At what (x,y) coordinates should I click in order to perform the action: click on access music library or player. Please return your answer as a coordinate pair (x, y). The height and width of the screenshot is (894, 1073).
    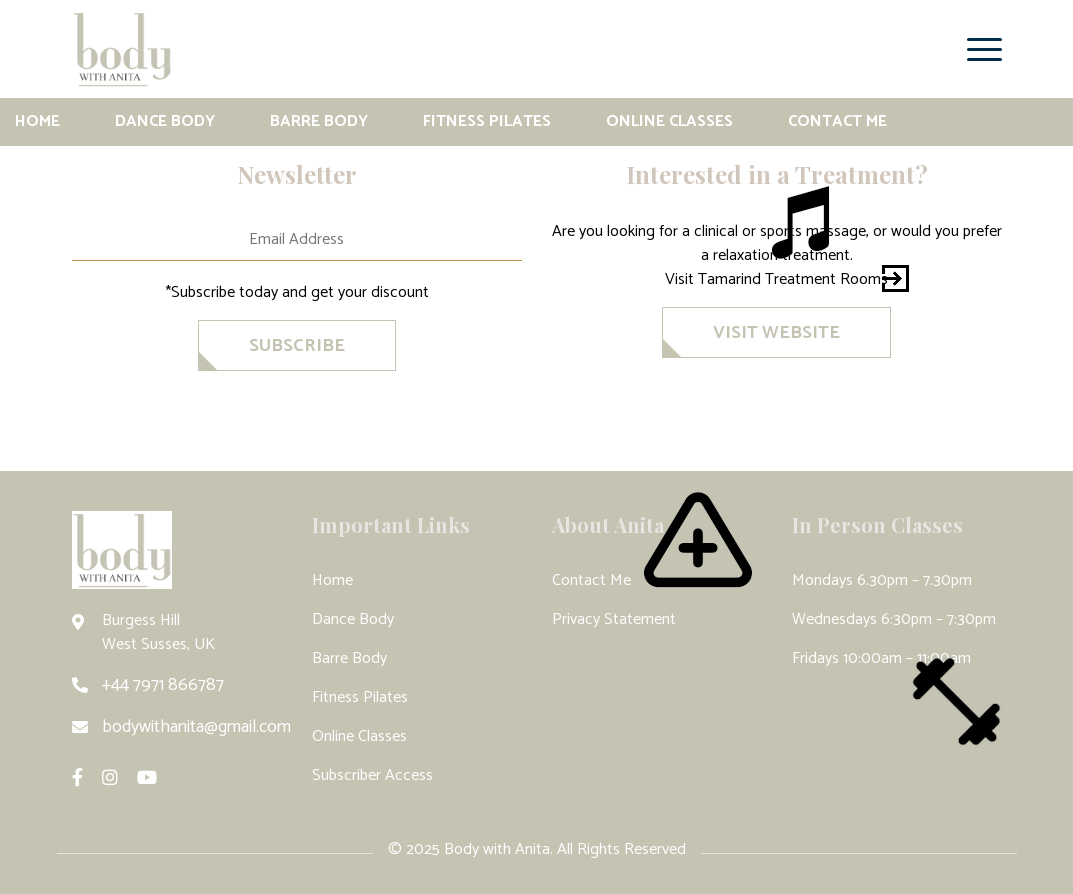
    Looking at the image, I should click on (800, 222).